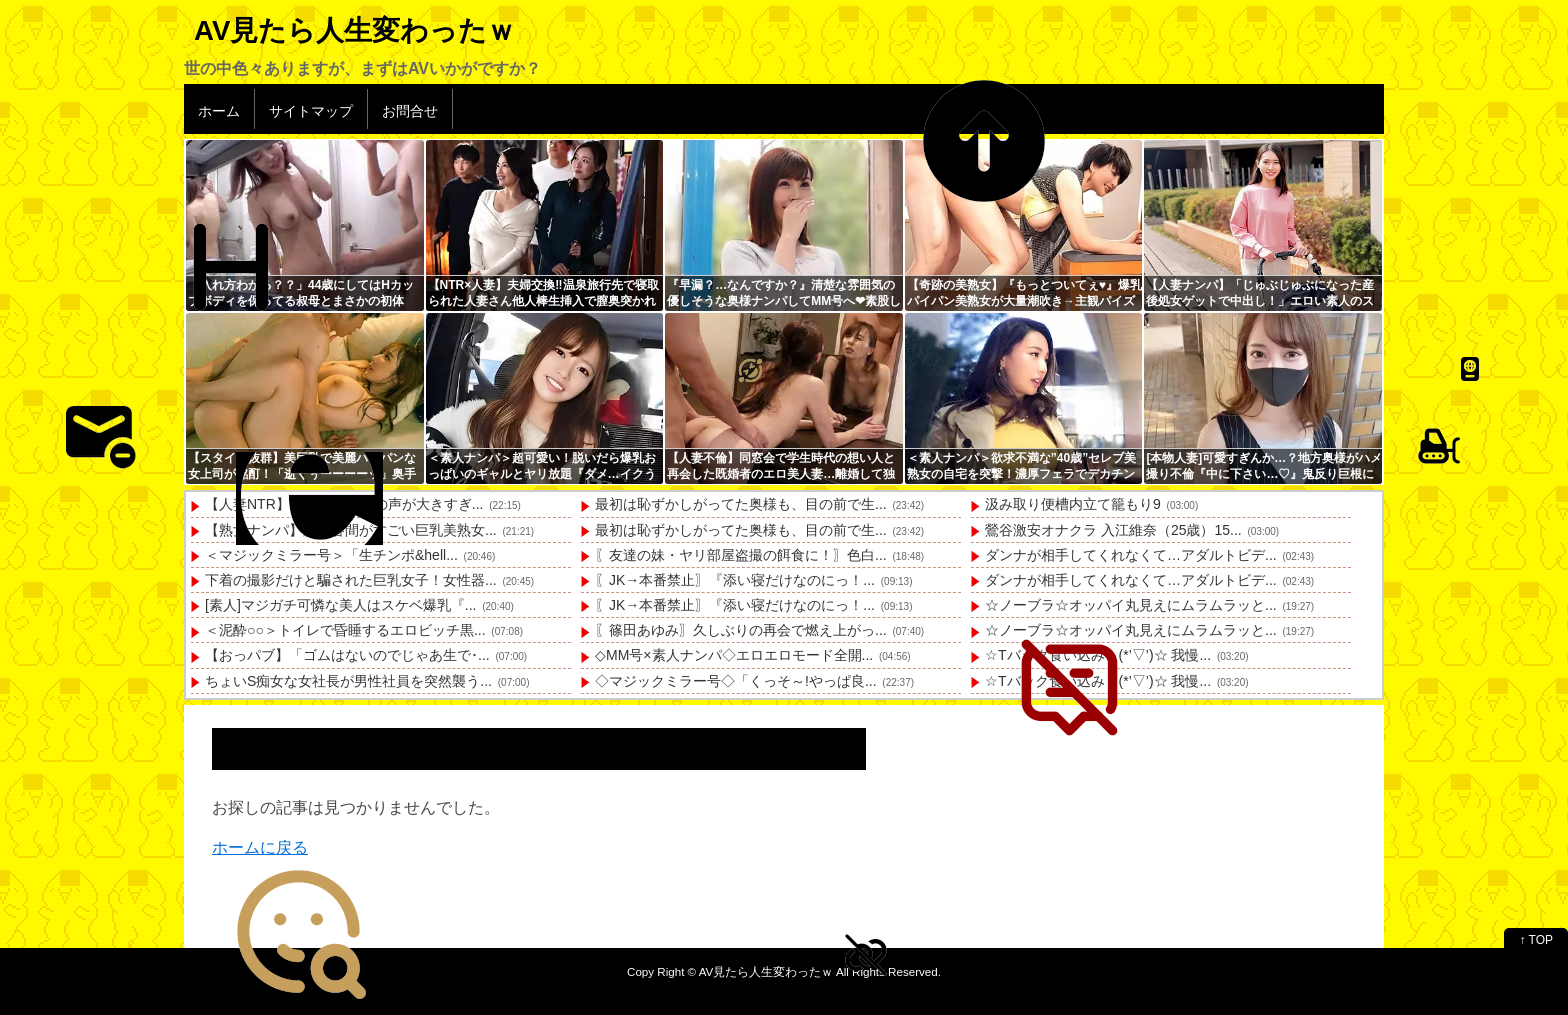  What do you see at coordinates (750, 370) in the screenshot?
I see `react with laughing tears emoji` at bounding box center [750, 370].